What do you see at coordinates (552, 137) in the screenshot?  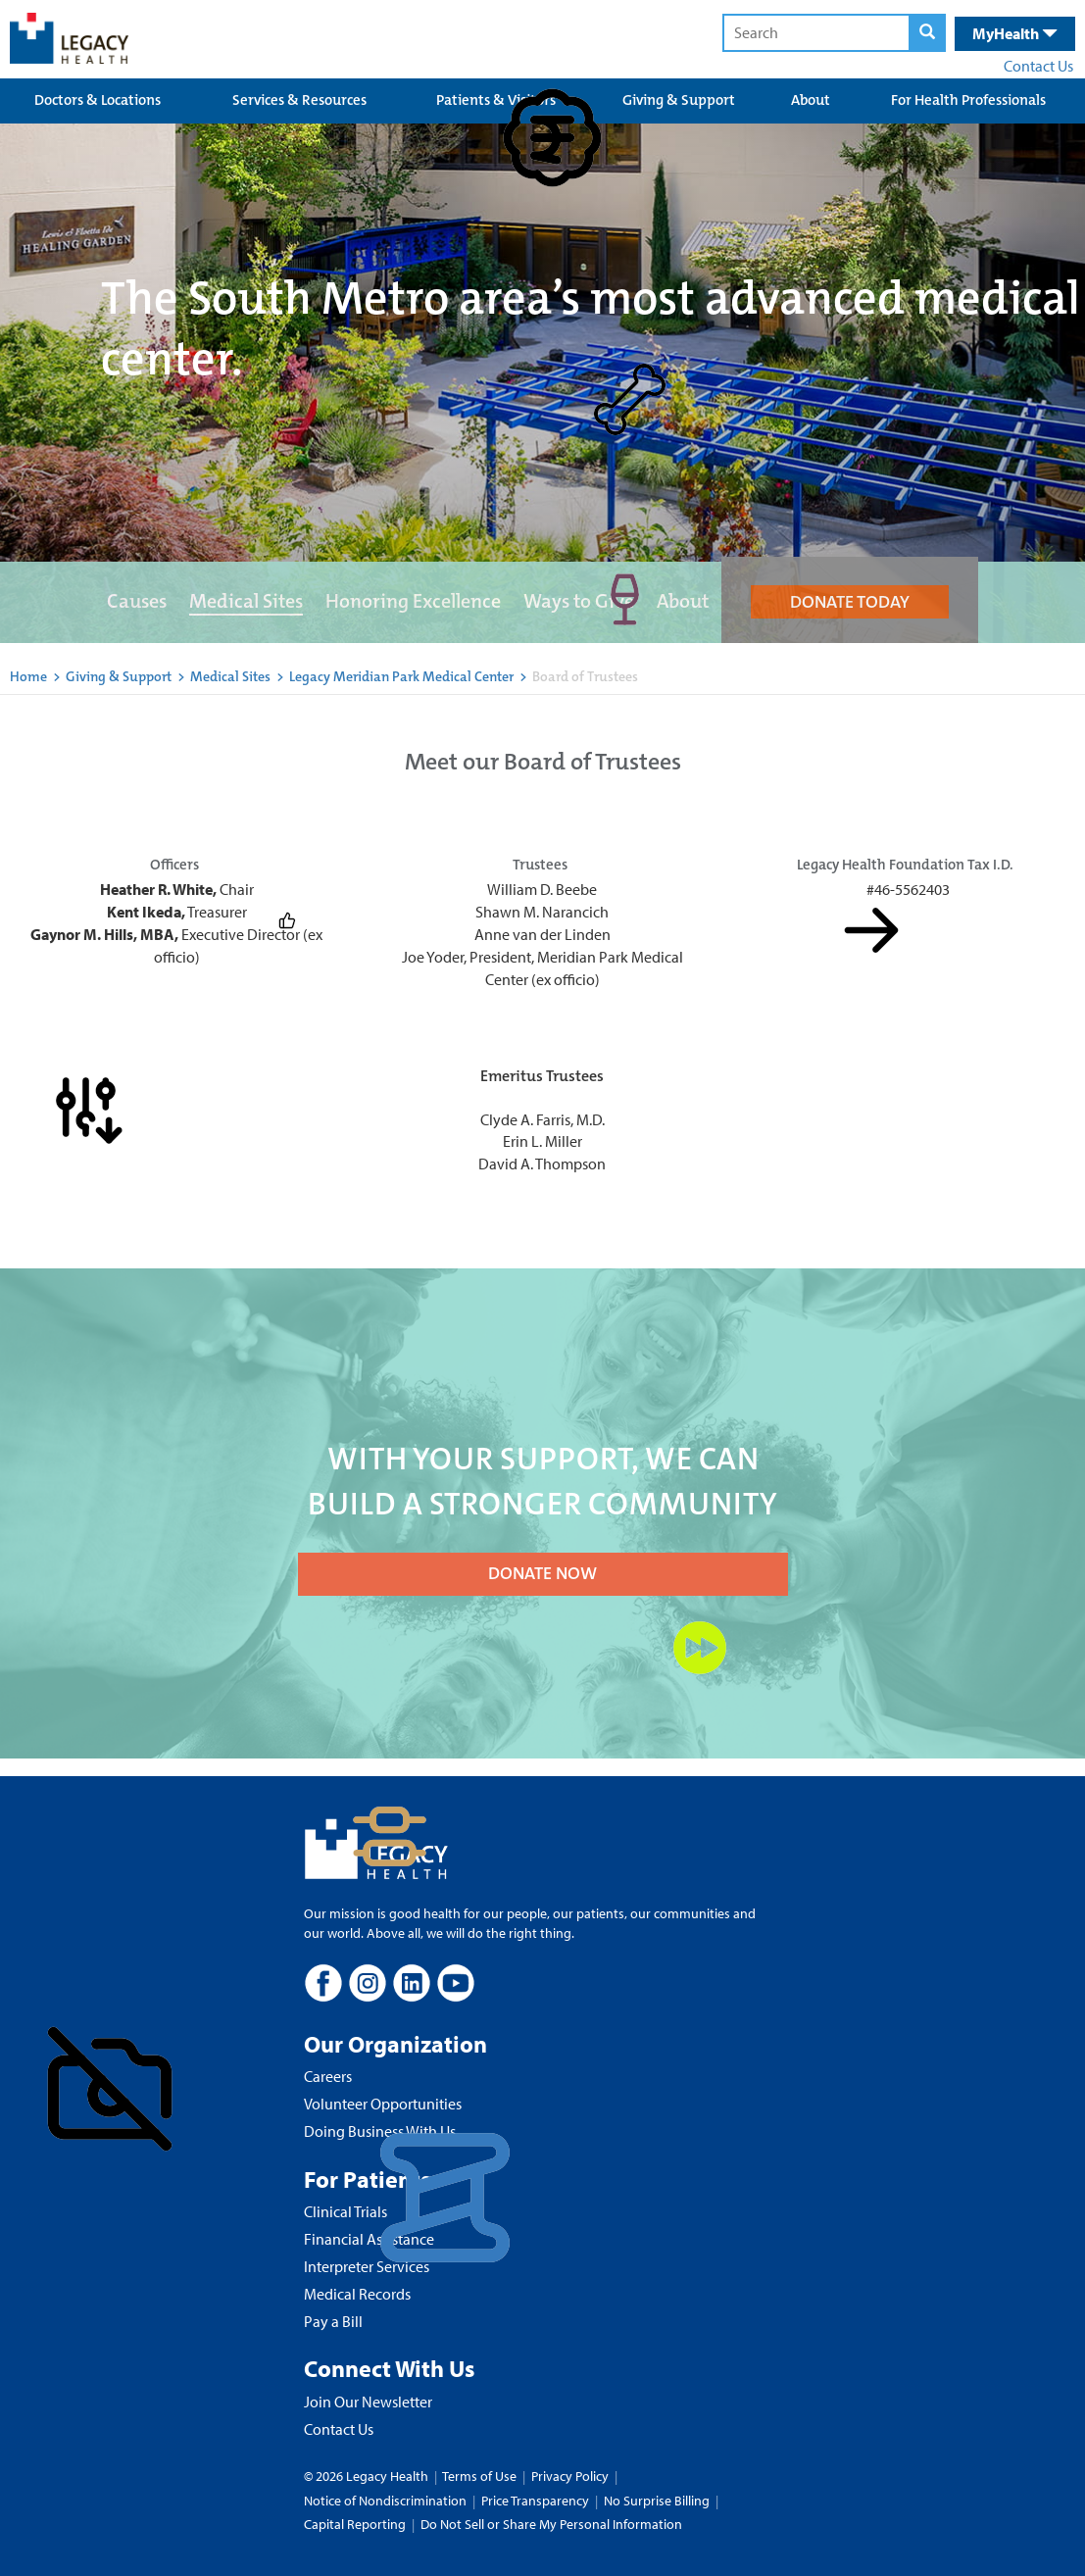 I see `view Indian rupee pricing or payment` at bounding box center [552, 137].